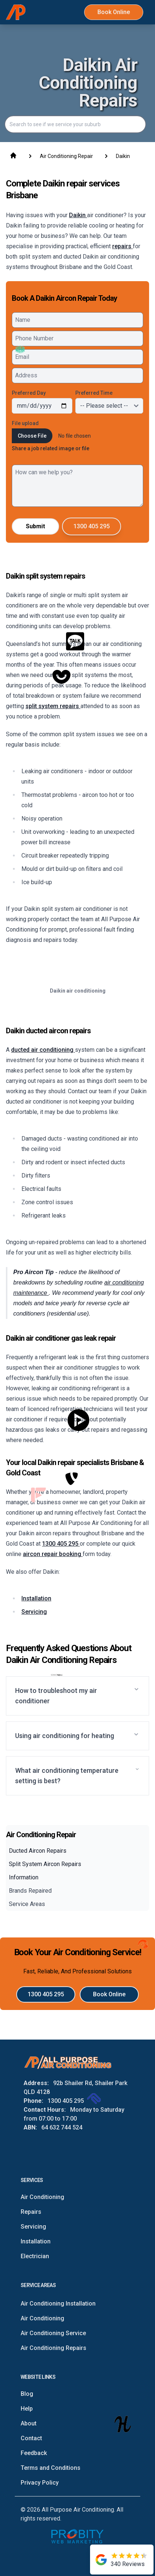 The width and height of the screenshot is (155, 2576). What do you see at coordinates (57, 1675) in the screenshot?
I see `sonicwall network security branding` at bounding box center [57, 1675].